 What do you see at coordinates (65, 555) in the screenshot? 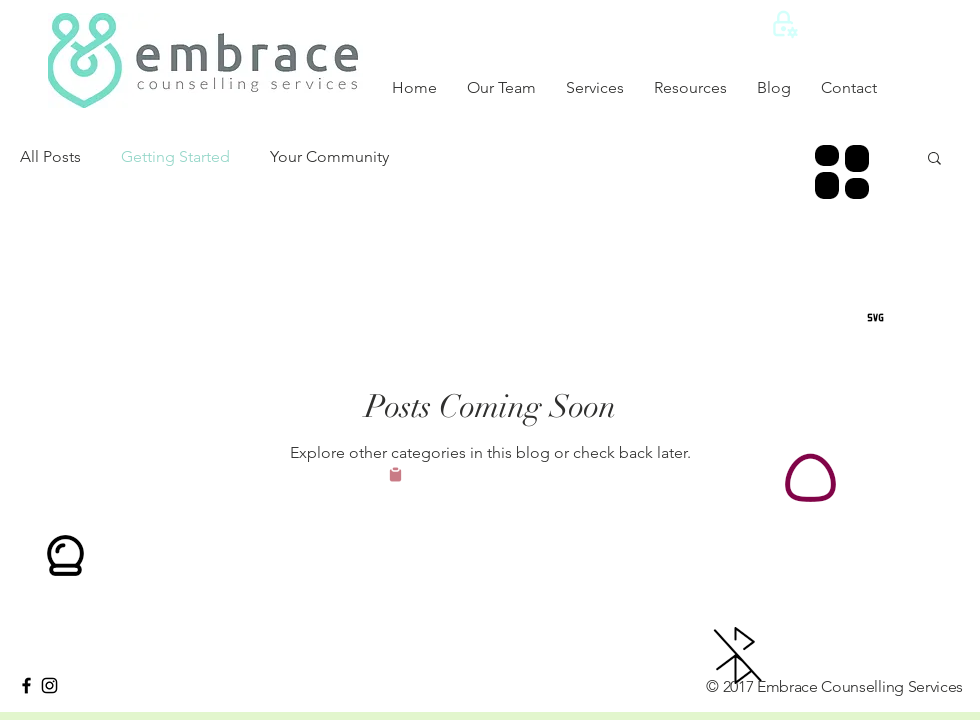
I see `access fortune or prediction features` at bounding box center [65, 555].